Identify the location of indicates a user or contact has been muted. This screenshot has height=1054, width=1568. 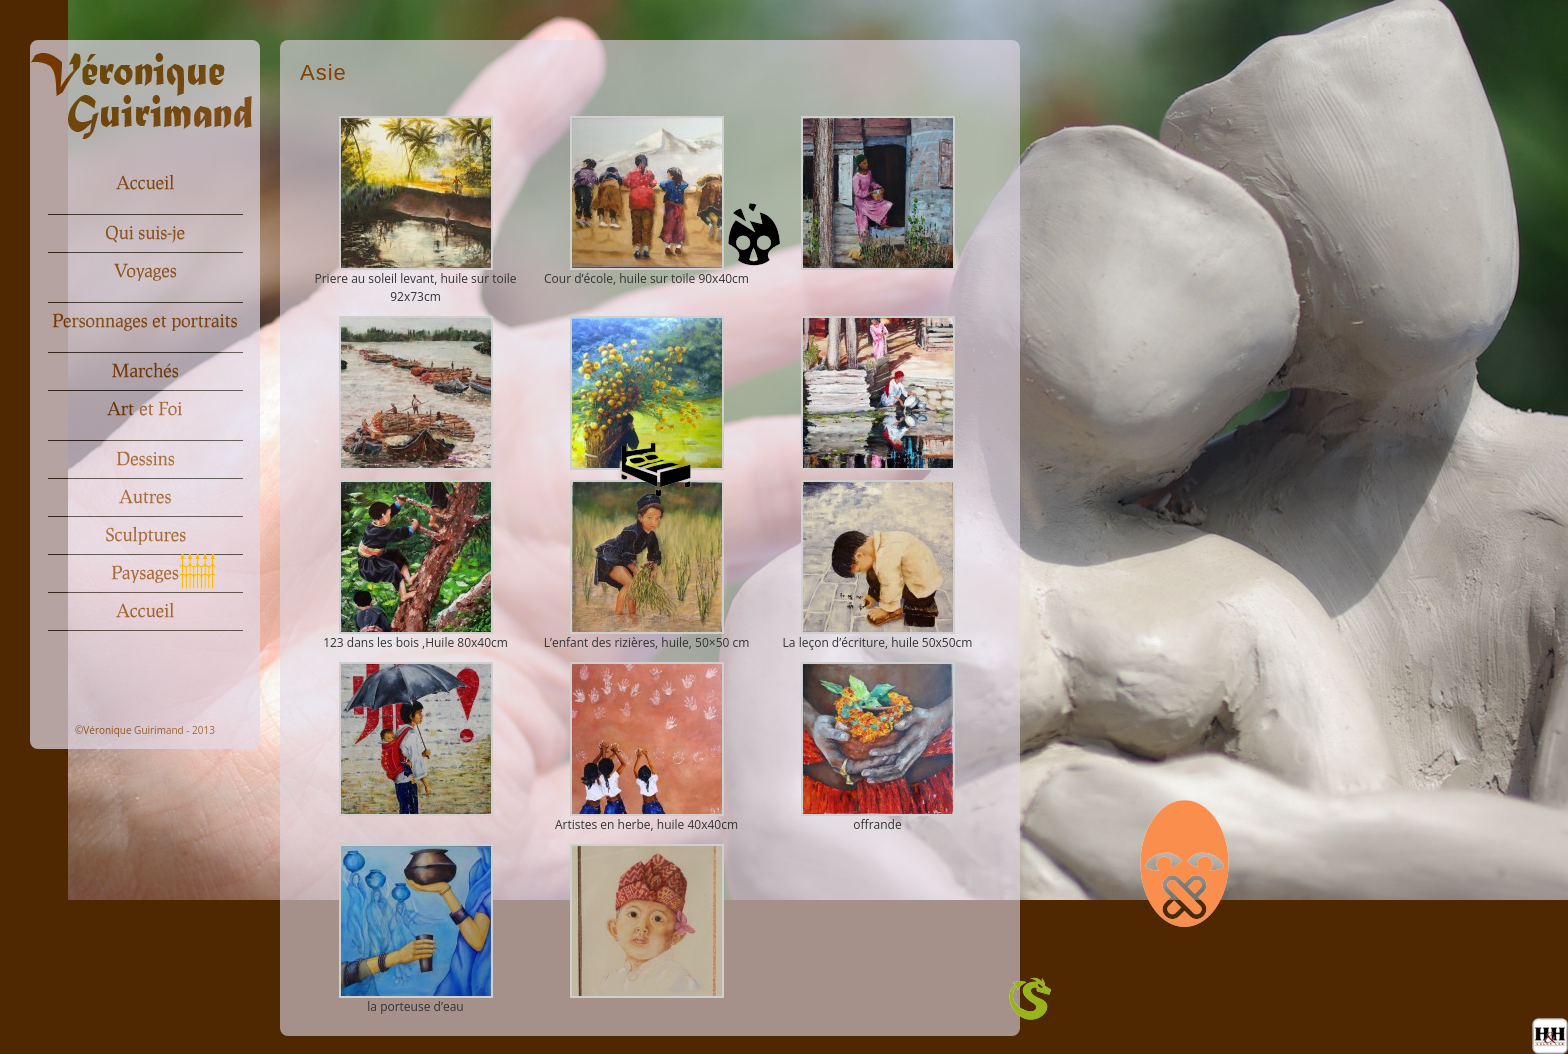
(1184, 863).